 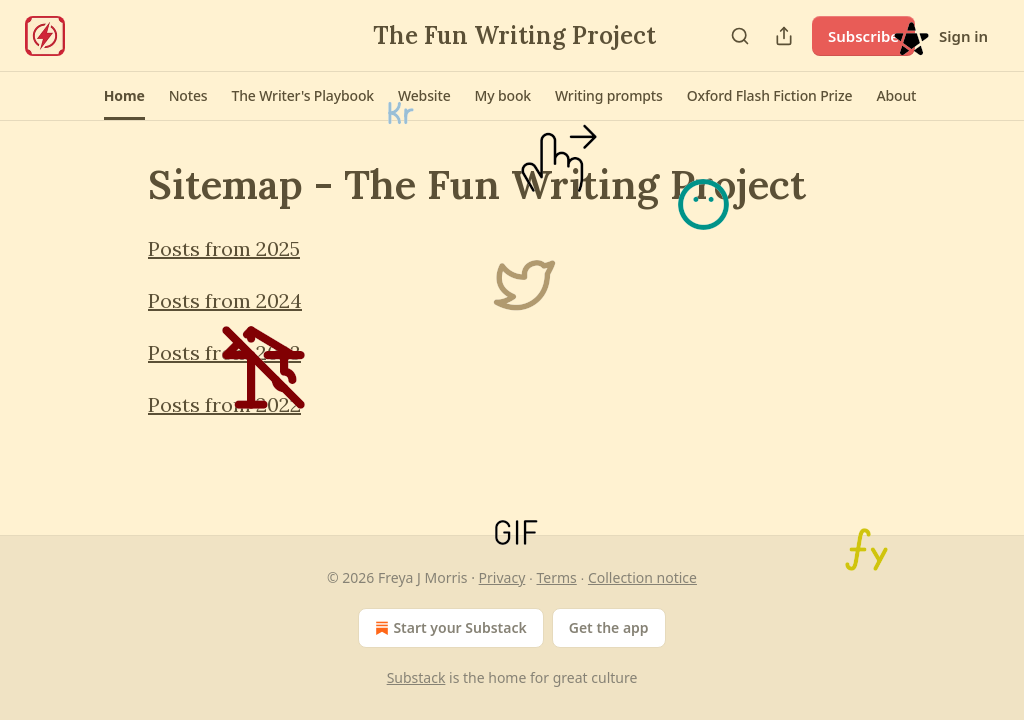 What do you see at coordinates (866, 549) in the screenshot?
I see `insert mathematical function notation` at bounding box center [866, 549].